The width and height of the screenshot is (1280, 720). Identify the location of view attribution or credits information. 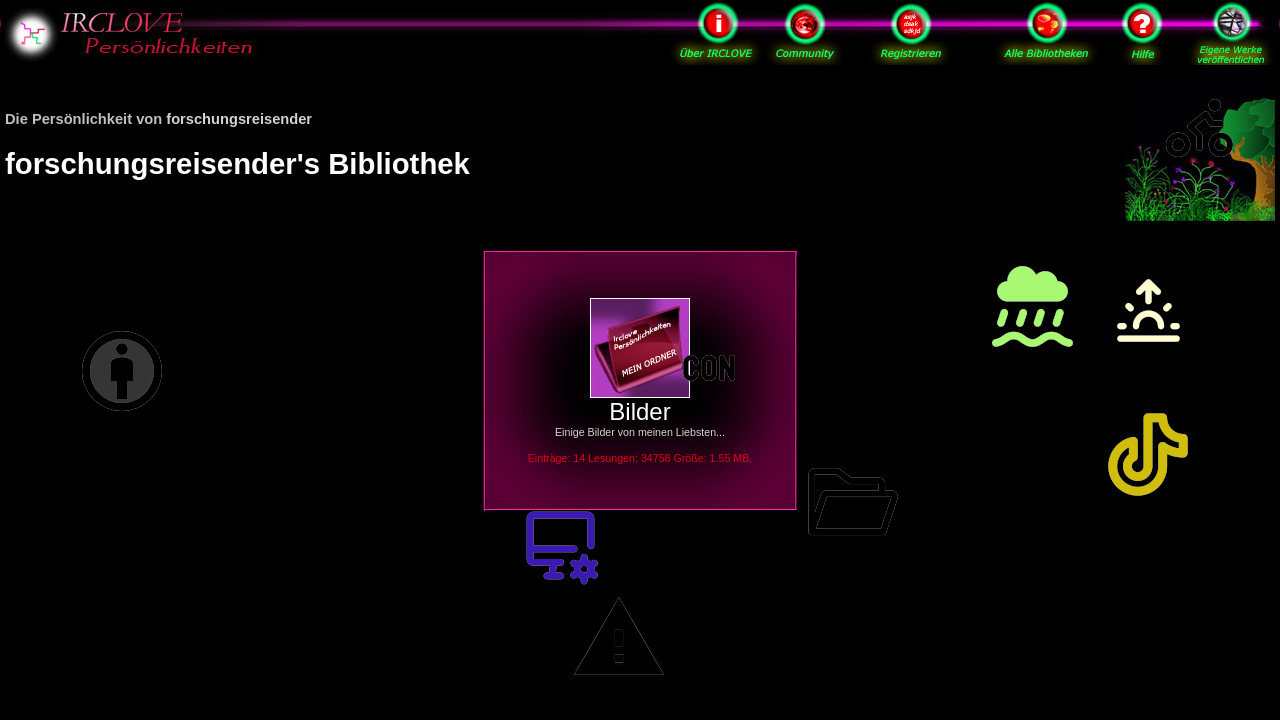
(122, 371).